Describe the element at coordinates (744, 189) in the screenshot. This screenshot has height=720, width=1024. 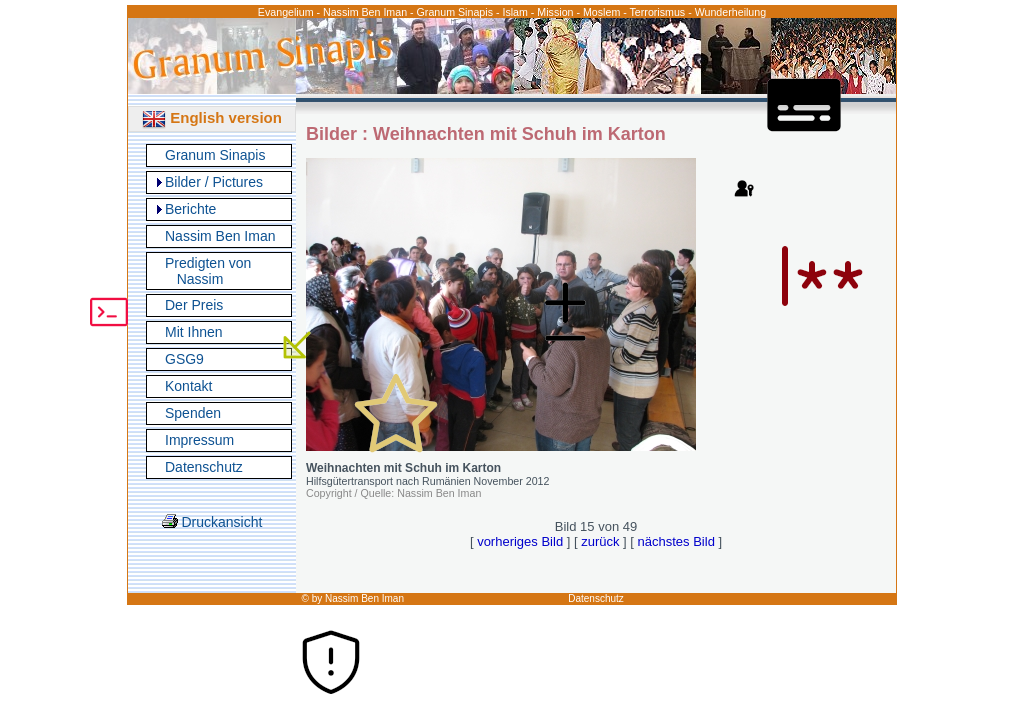
I see `sign in with passkey authentication` at that location.